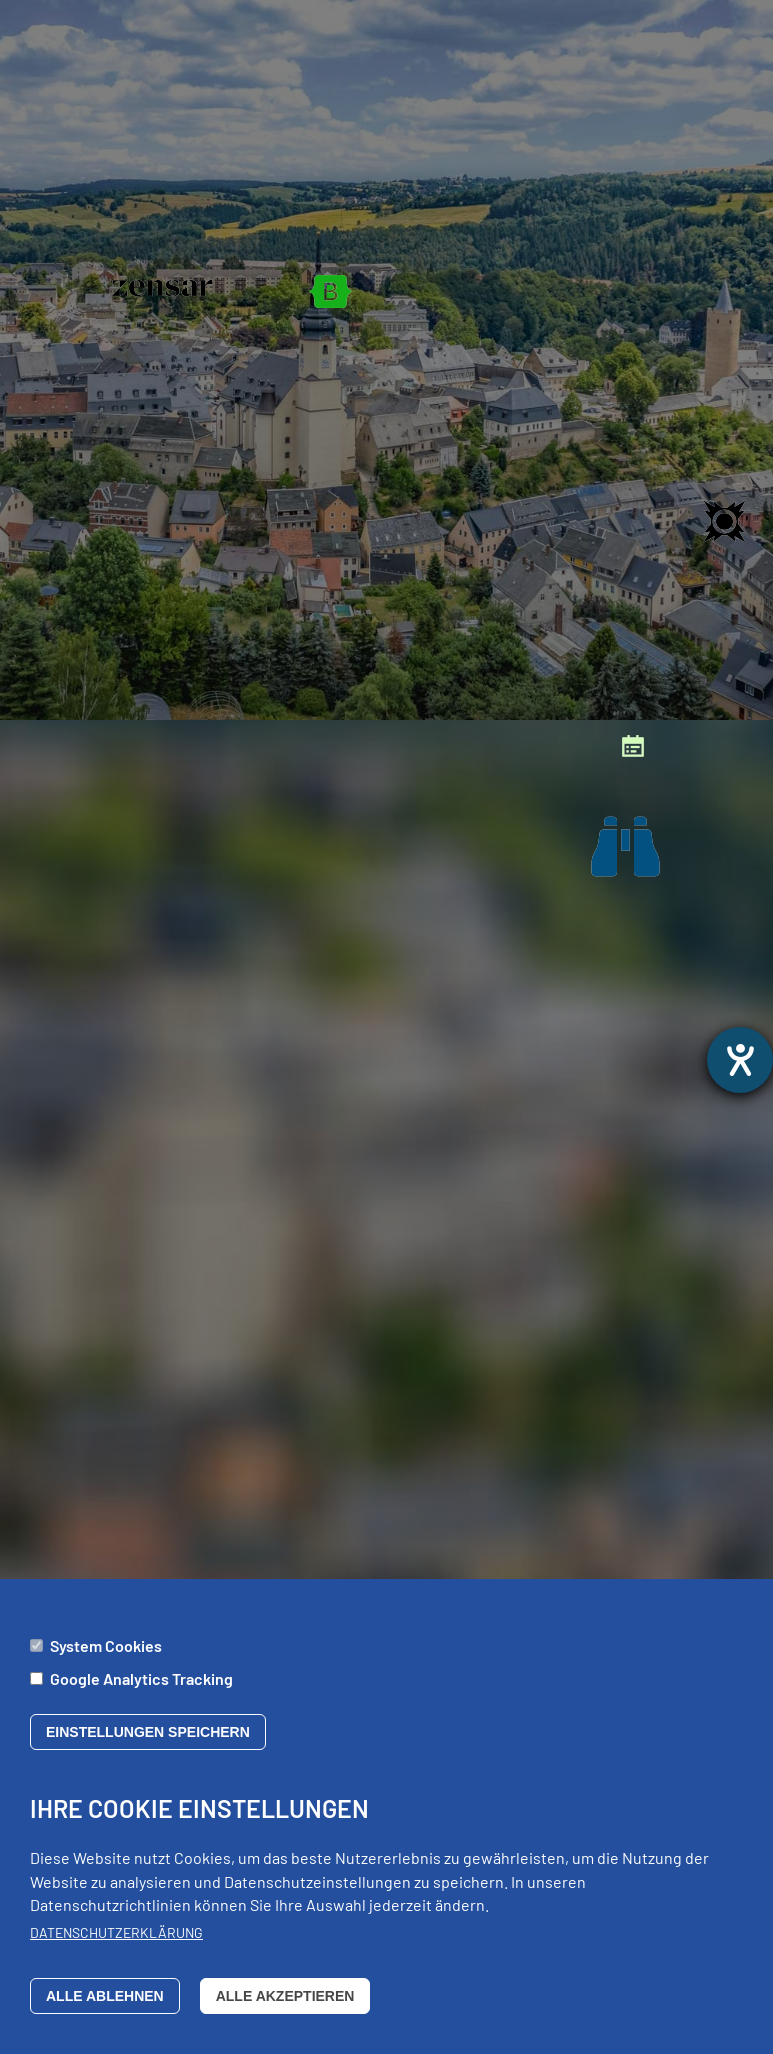 The width and height of the screenshot is (773, 2054). I want to click on sith order logo from star wars, so click(724, 521).